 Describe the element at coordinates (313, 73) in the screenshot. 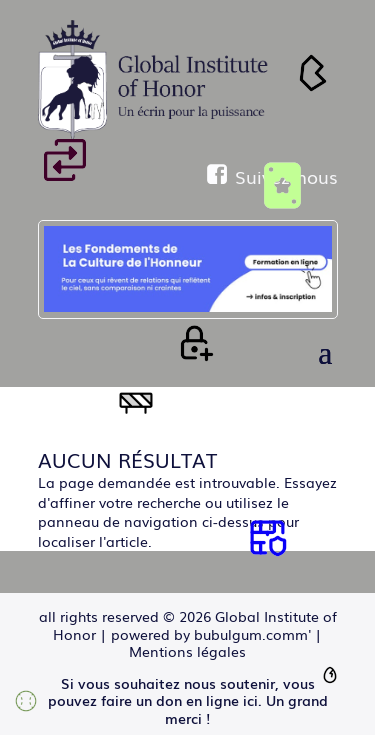

I see `bulma CSS framework logo` at that location.